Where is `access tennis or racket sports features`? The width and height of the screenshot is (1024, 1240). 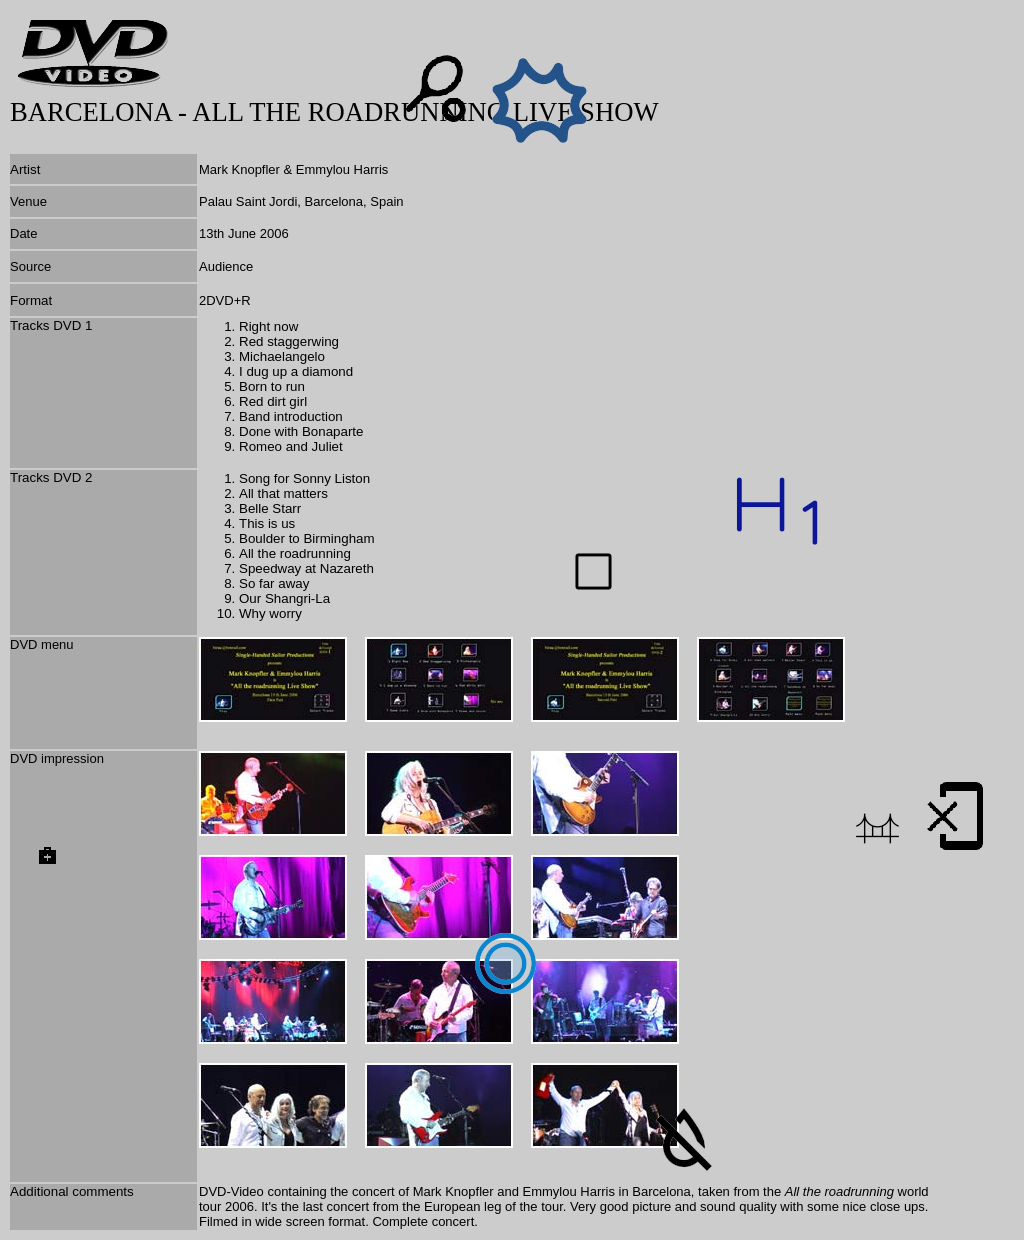
access tennis or racket sports features is located at coordinates (435, 88).